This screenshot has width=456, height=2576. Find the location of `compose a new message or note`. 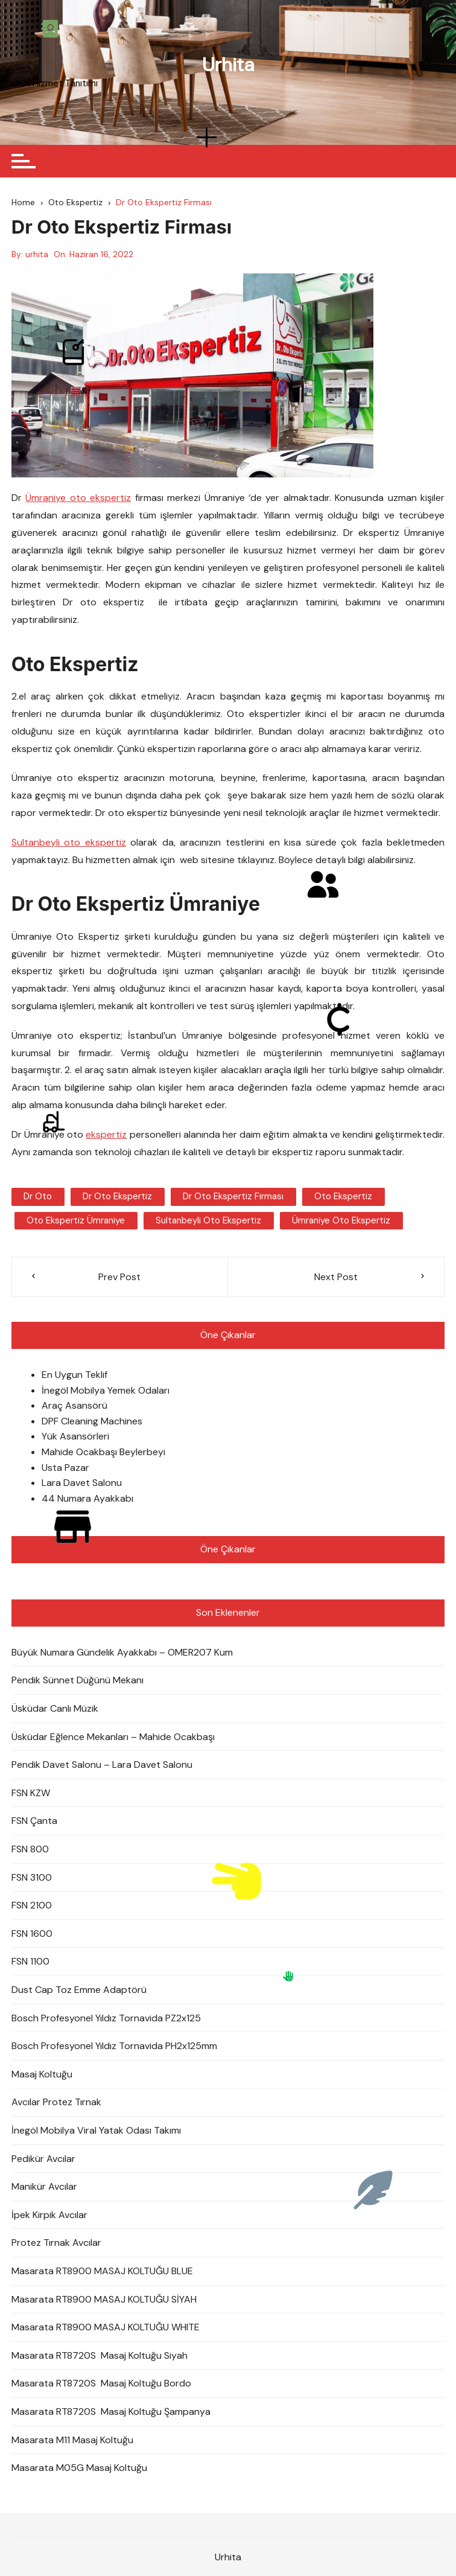

compose a new message or note is located at coordinates (373, 2190).